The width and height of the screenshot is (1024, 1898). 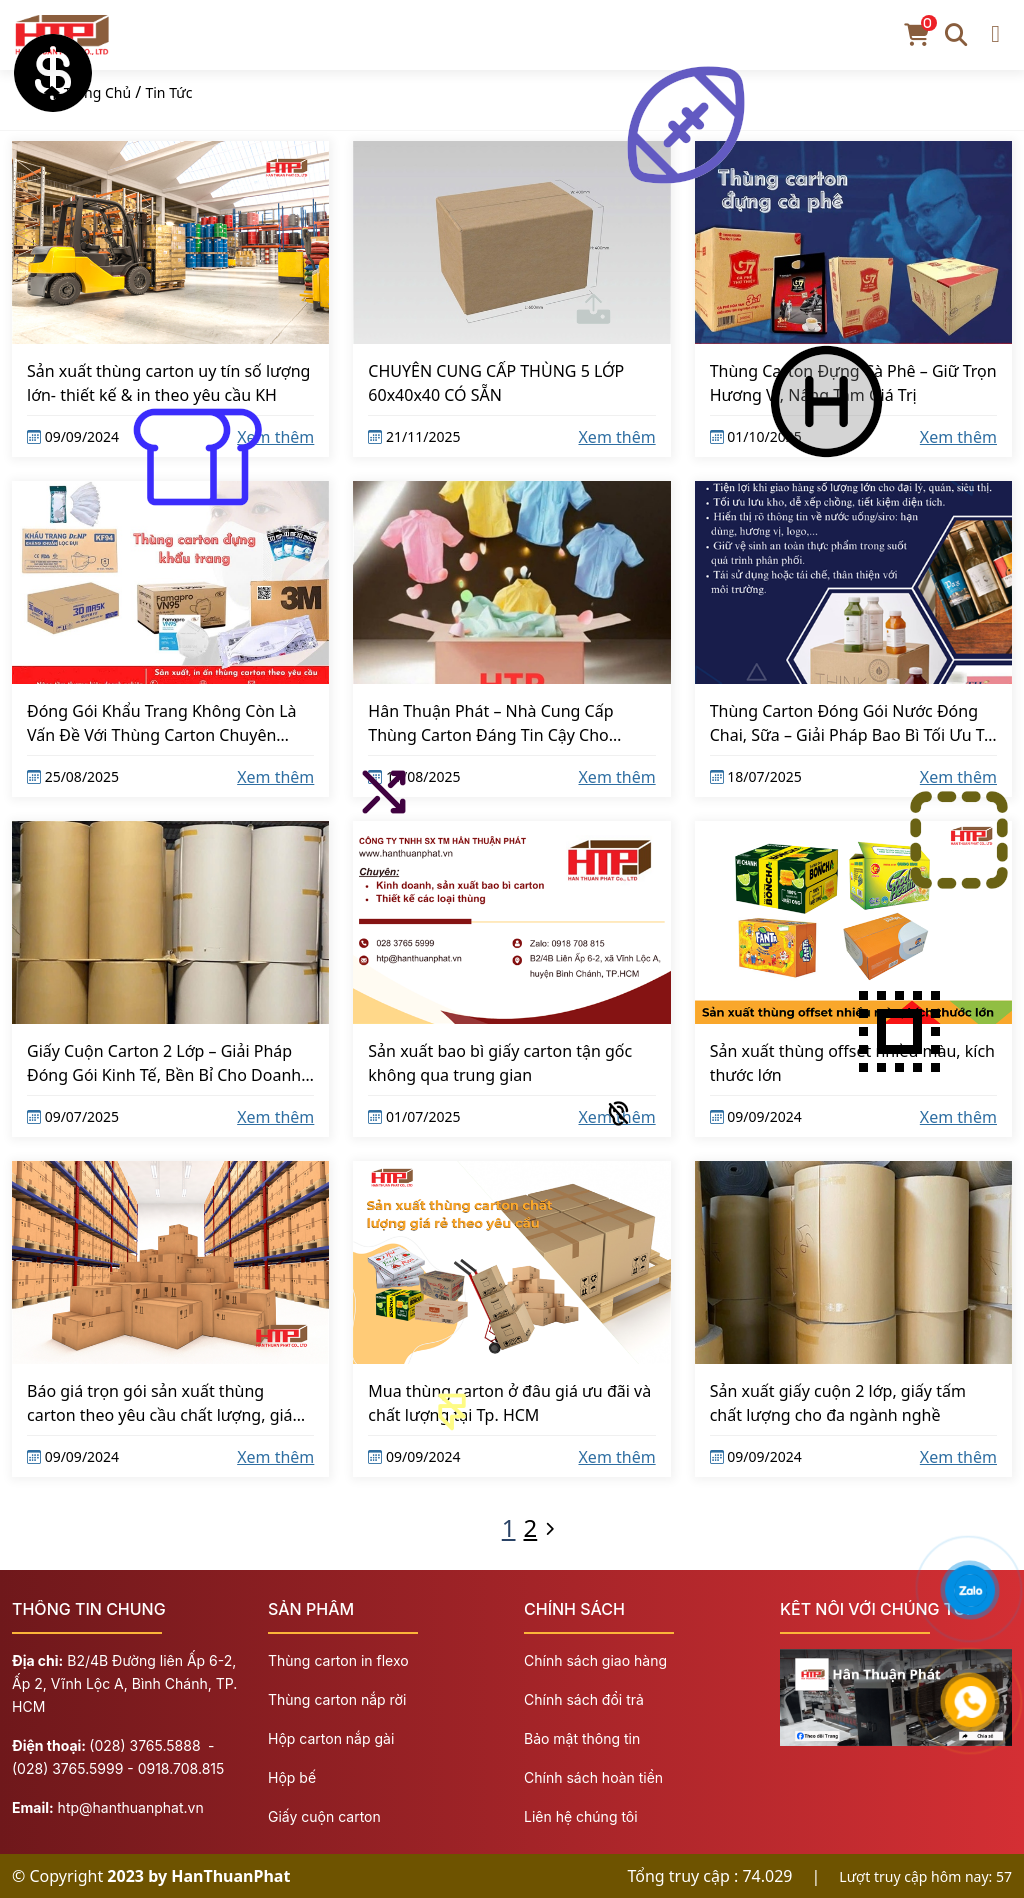 What do you see at coordinates (959, 840) in the screenshot?
I see `create a selection area` at bounding box center [959, 840].